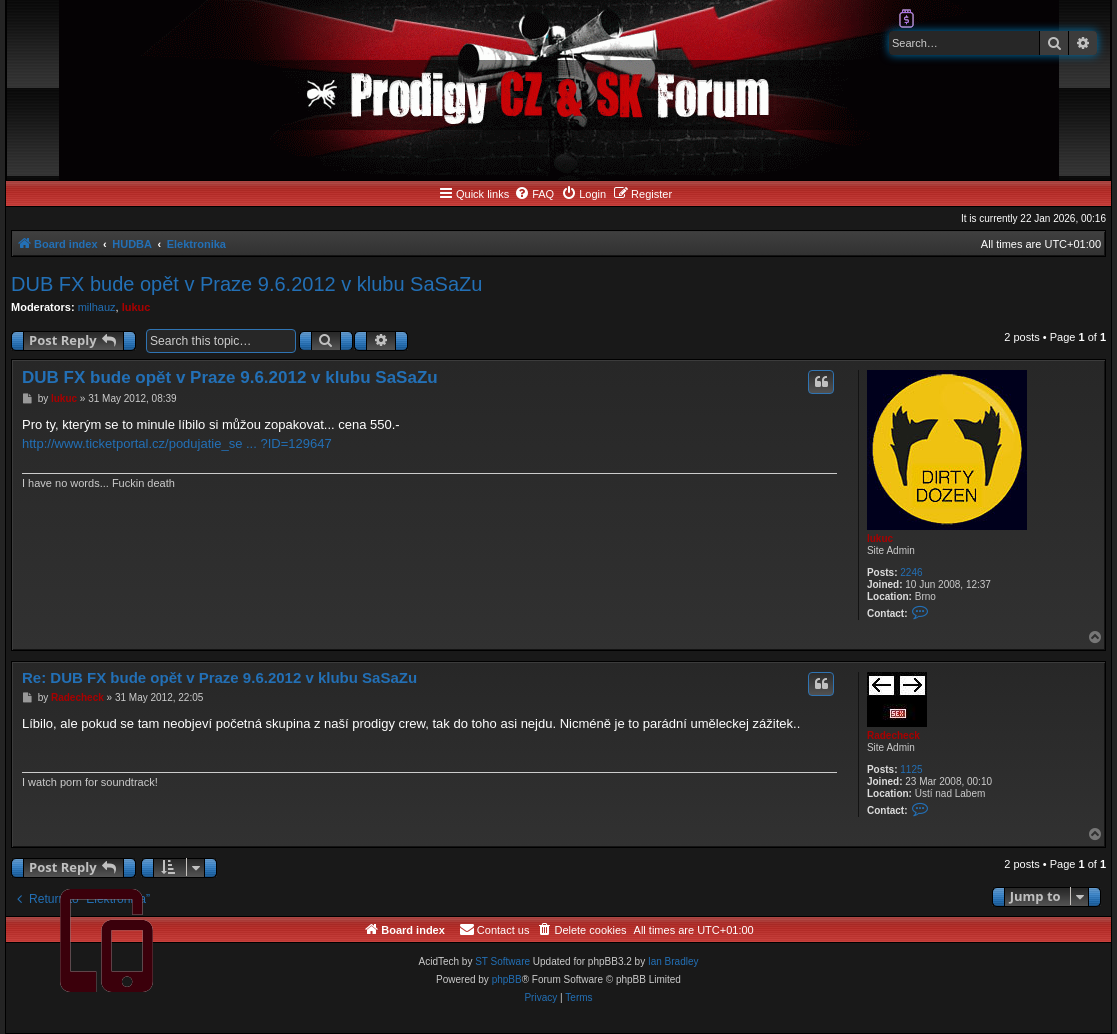  Describe the element at coordinates (906, 18) in the screenshot. I see `leave a tip or donation` at that location.